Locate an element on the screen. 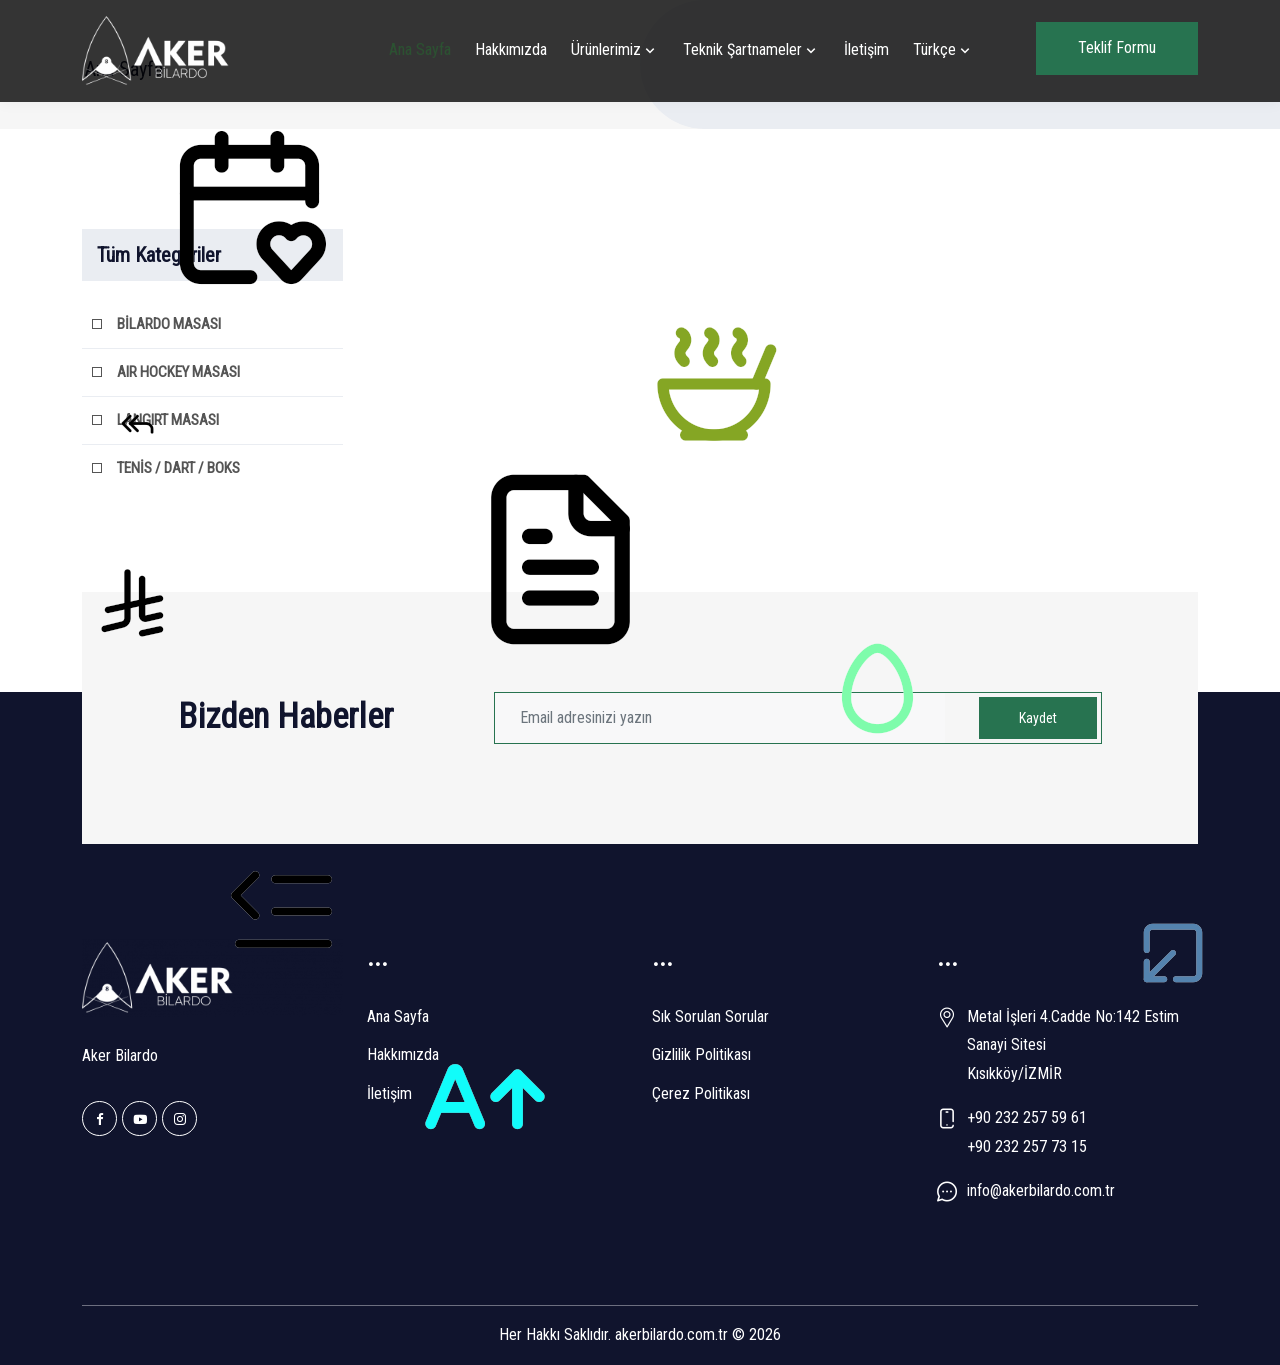  reply to all recipients of an email or message is located at coordinates (137, 423).